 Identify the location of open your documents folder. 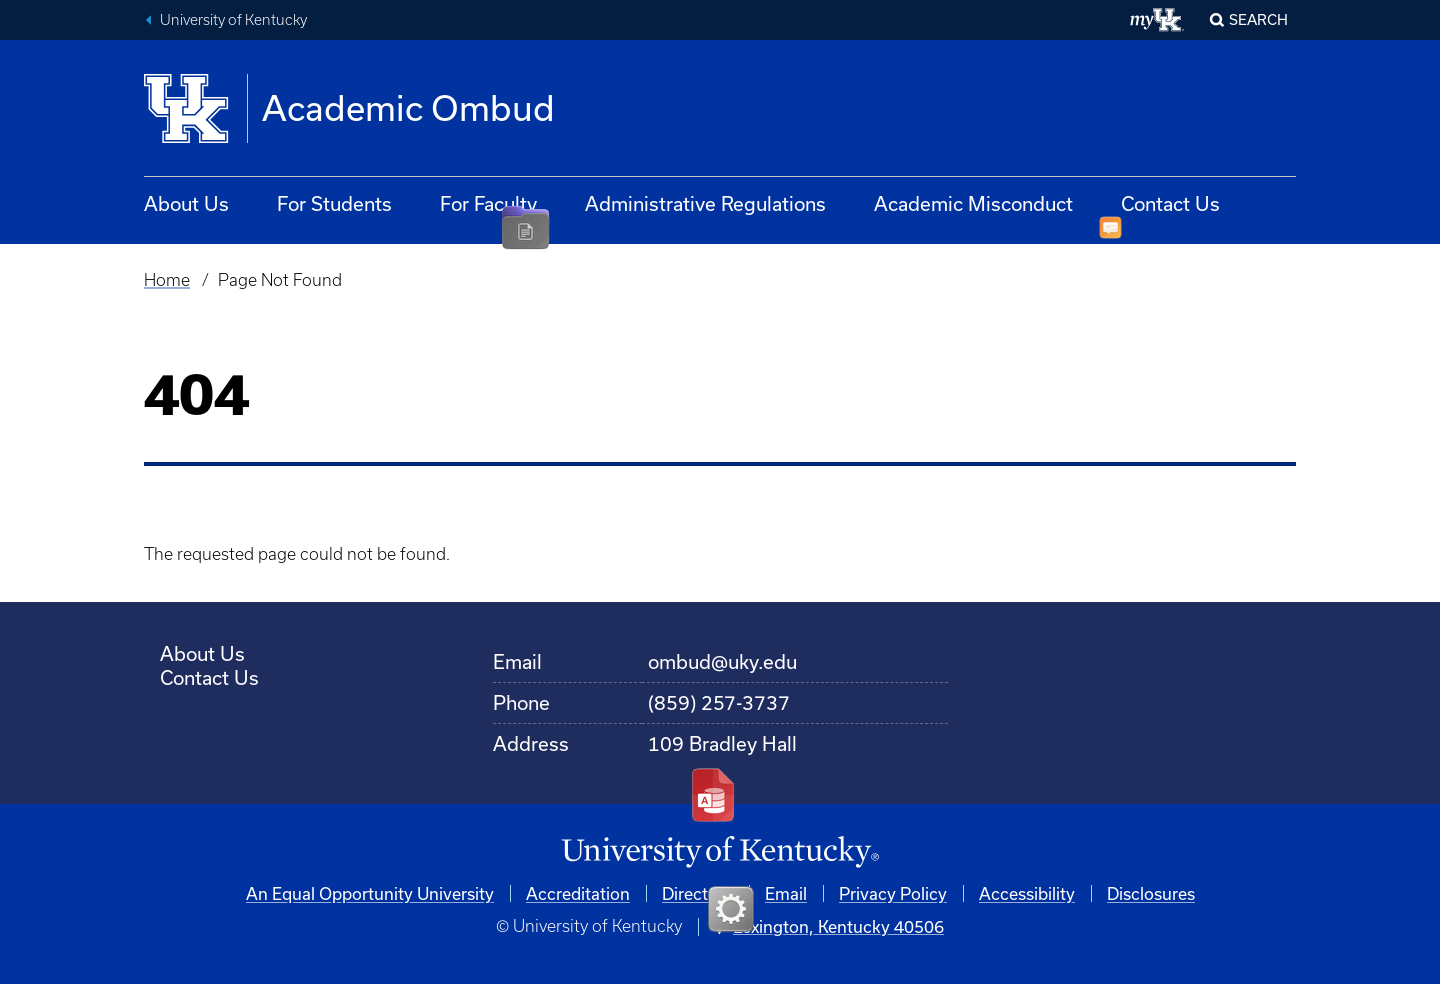
(525, 227).